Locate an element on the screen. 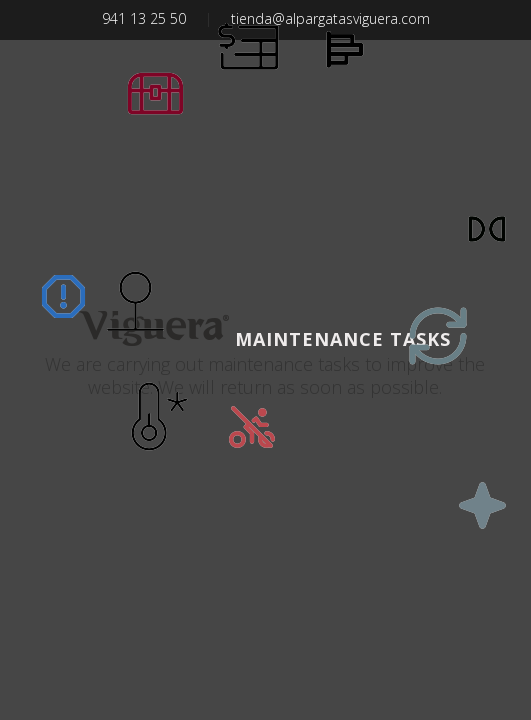 This screenshot has width=531, height=720. view horizontal bar chart data is located at coordinates (343, 49).